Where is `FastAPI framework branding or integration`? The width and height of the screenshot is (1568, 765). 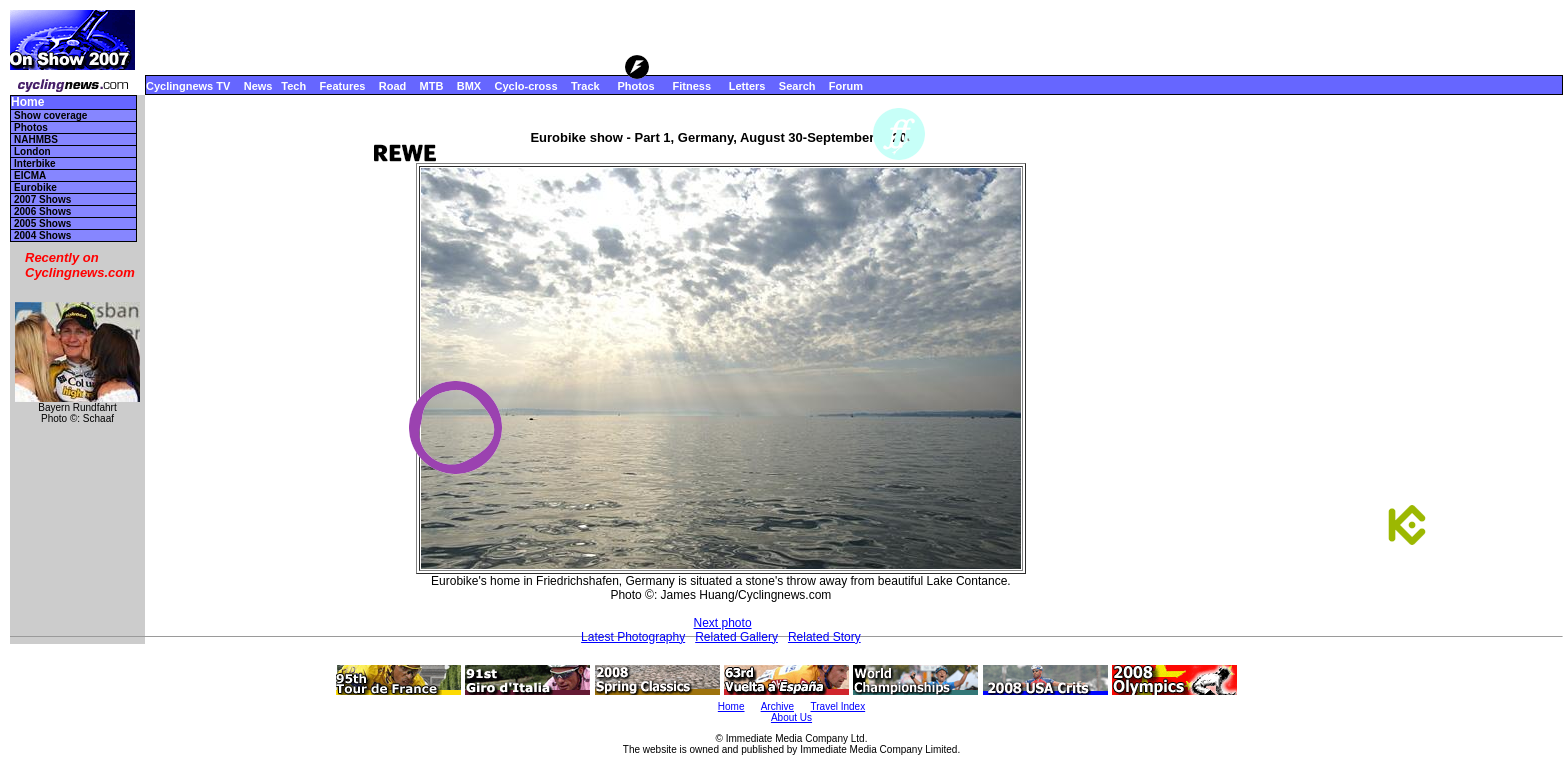 FastAPI framework branding or integration is located at coordinates (637, 67).